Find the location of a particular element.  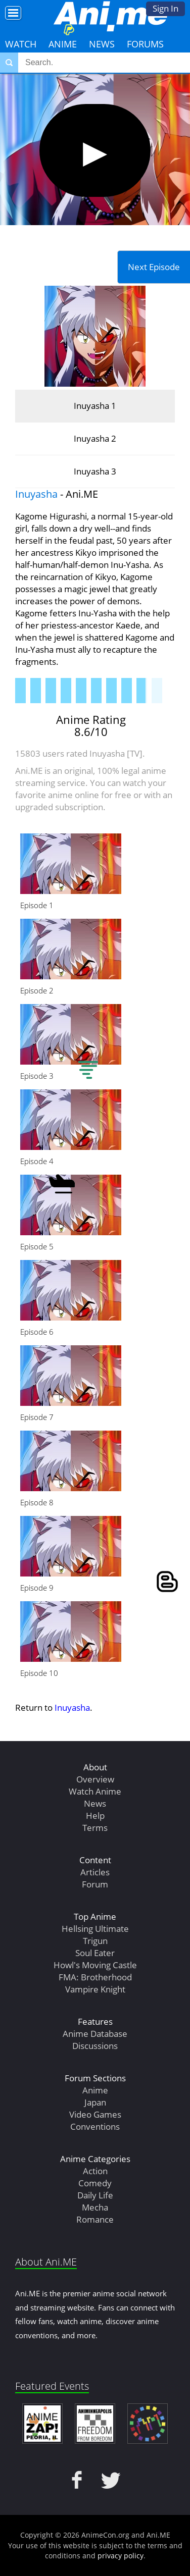

open blogger app is located at coordinates (167, 1582).